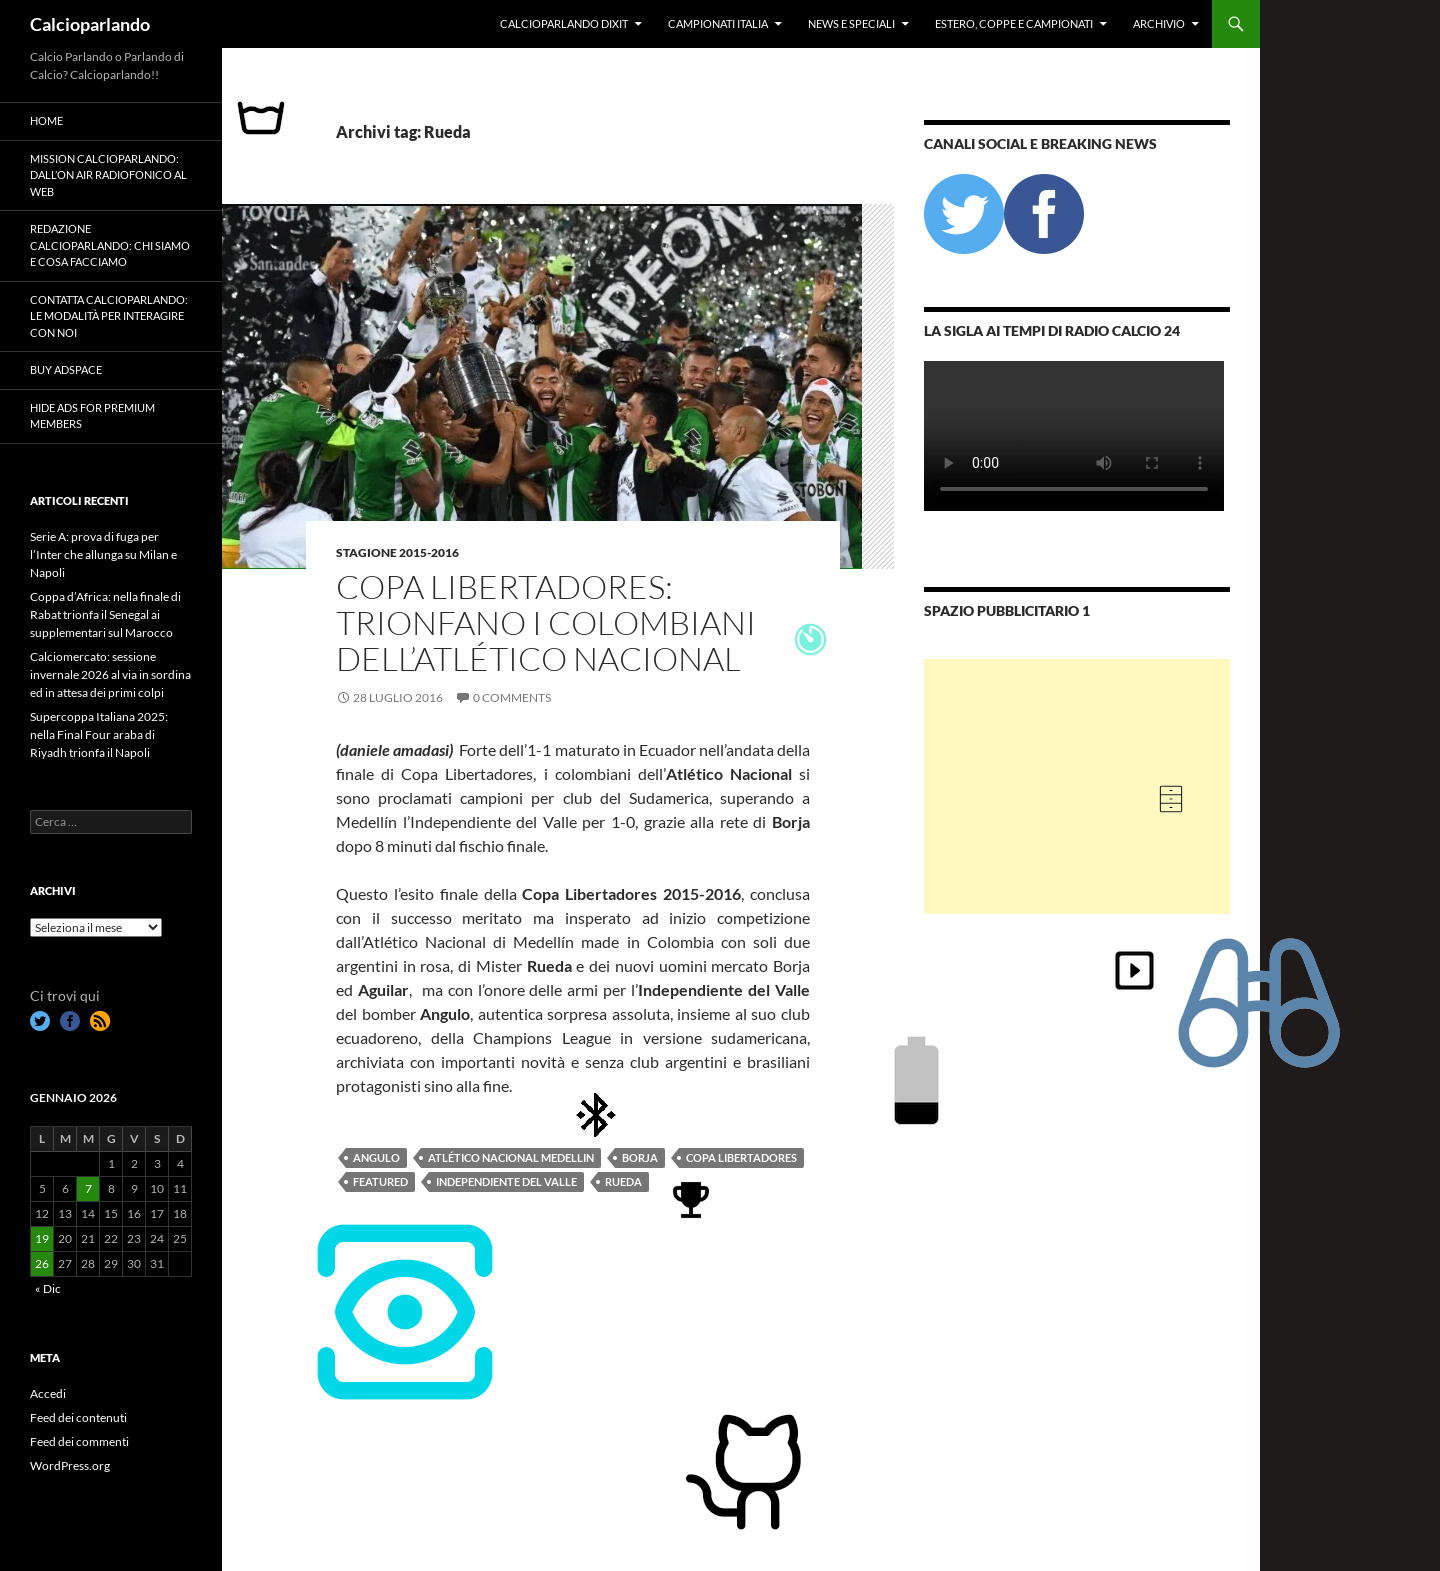  Describe the element at coordinates (596, 1115) in the screenshot. I see `indicates bluetooth is connected to a device` at that location.